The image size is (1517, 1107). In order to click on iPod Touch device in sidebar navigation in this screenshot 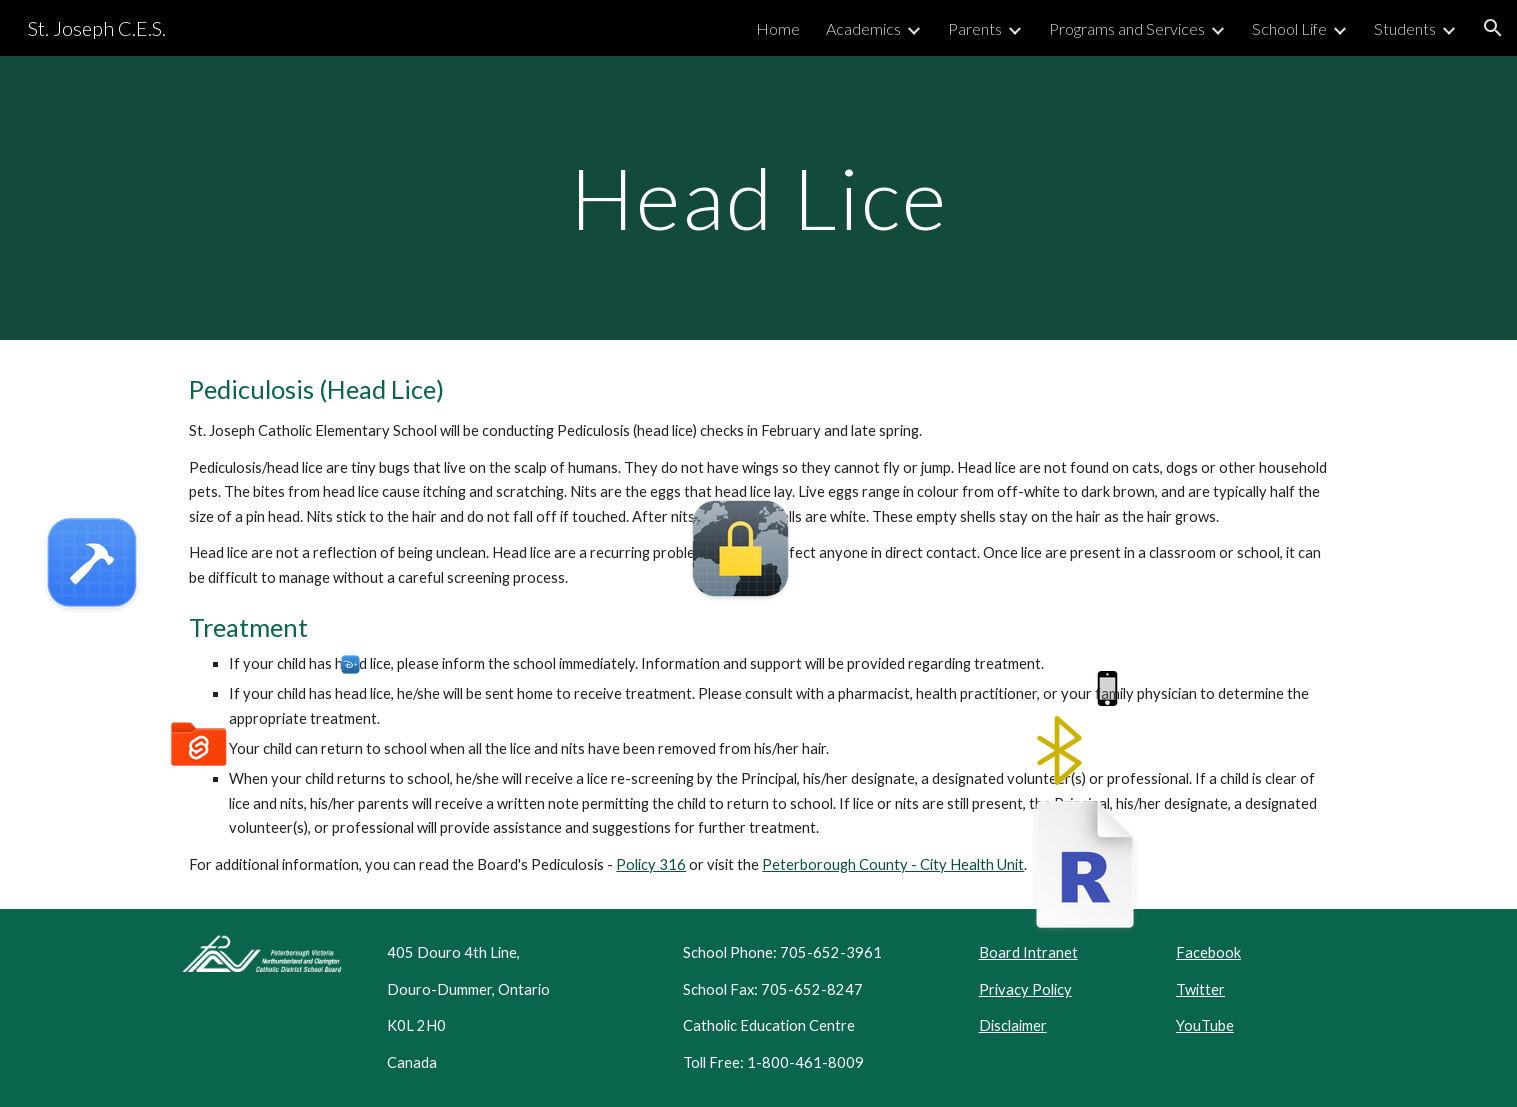, I will do `click(1107, 688)`.